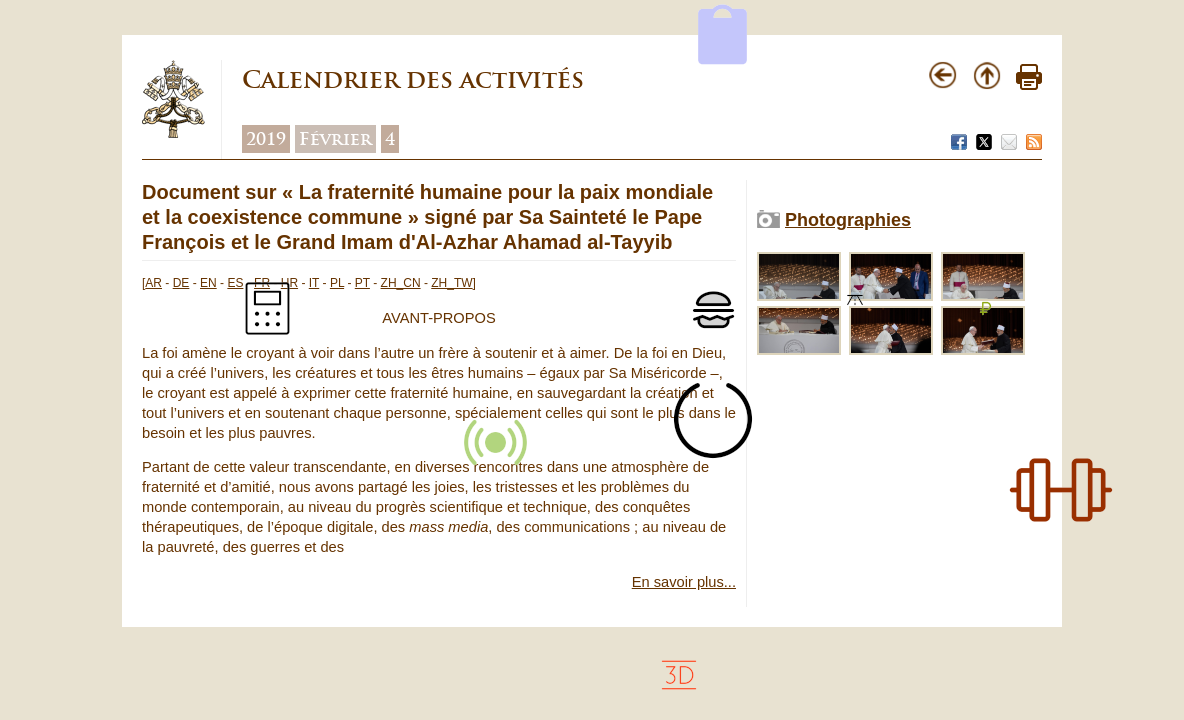  What do you see at coordinates (713, 310) in the screenshot?
I see `view food or restaurant options` at bounding box center [713, 310].